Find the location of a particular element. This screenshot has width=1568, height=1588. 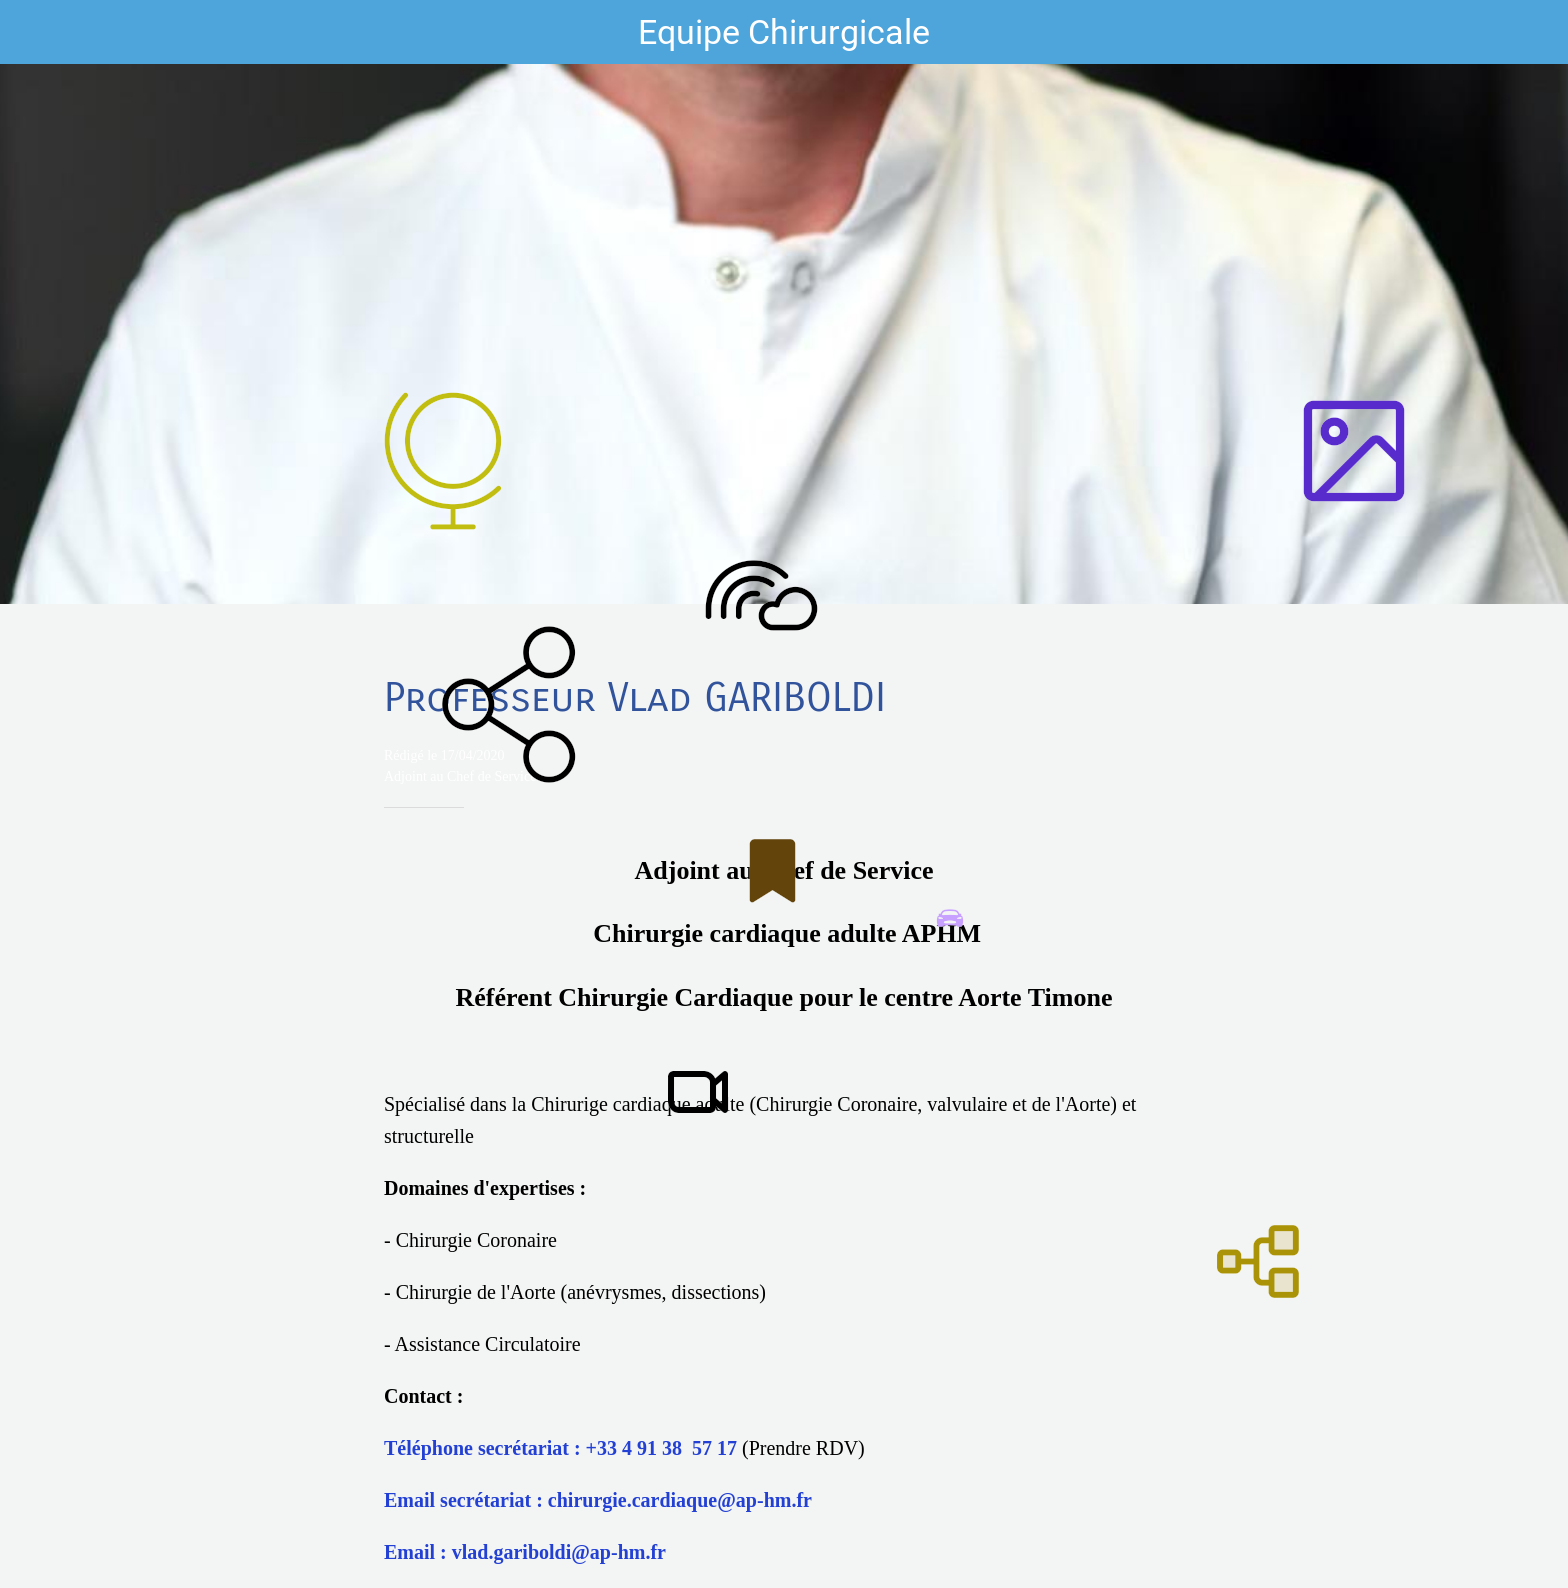

add or upload an image is located at coordinates (1354, 451).